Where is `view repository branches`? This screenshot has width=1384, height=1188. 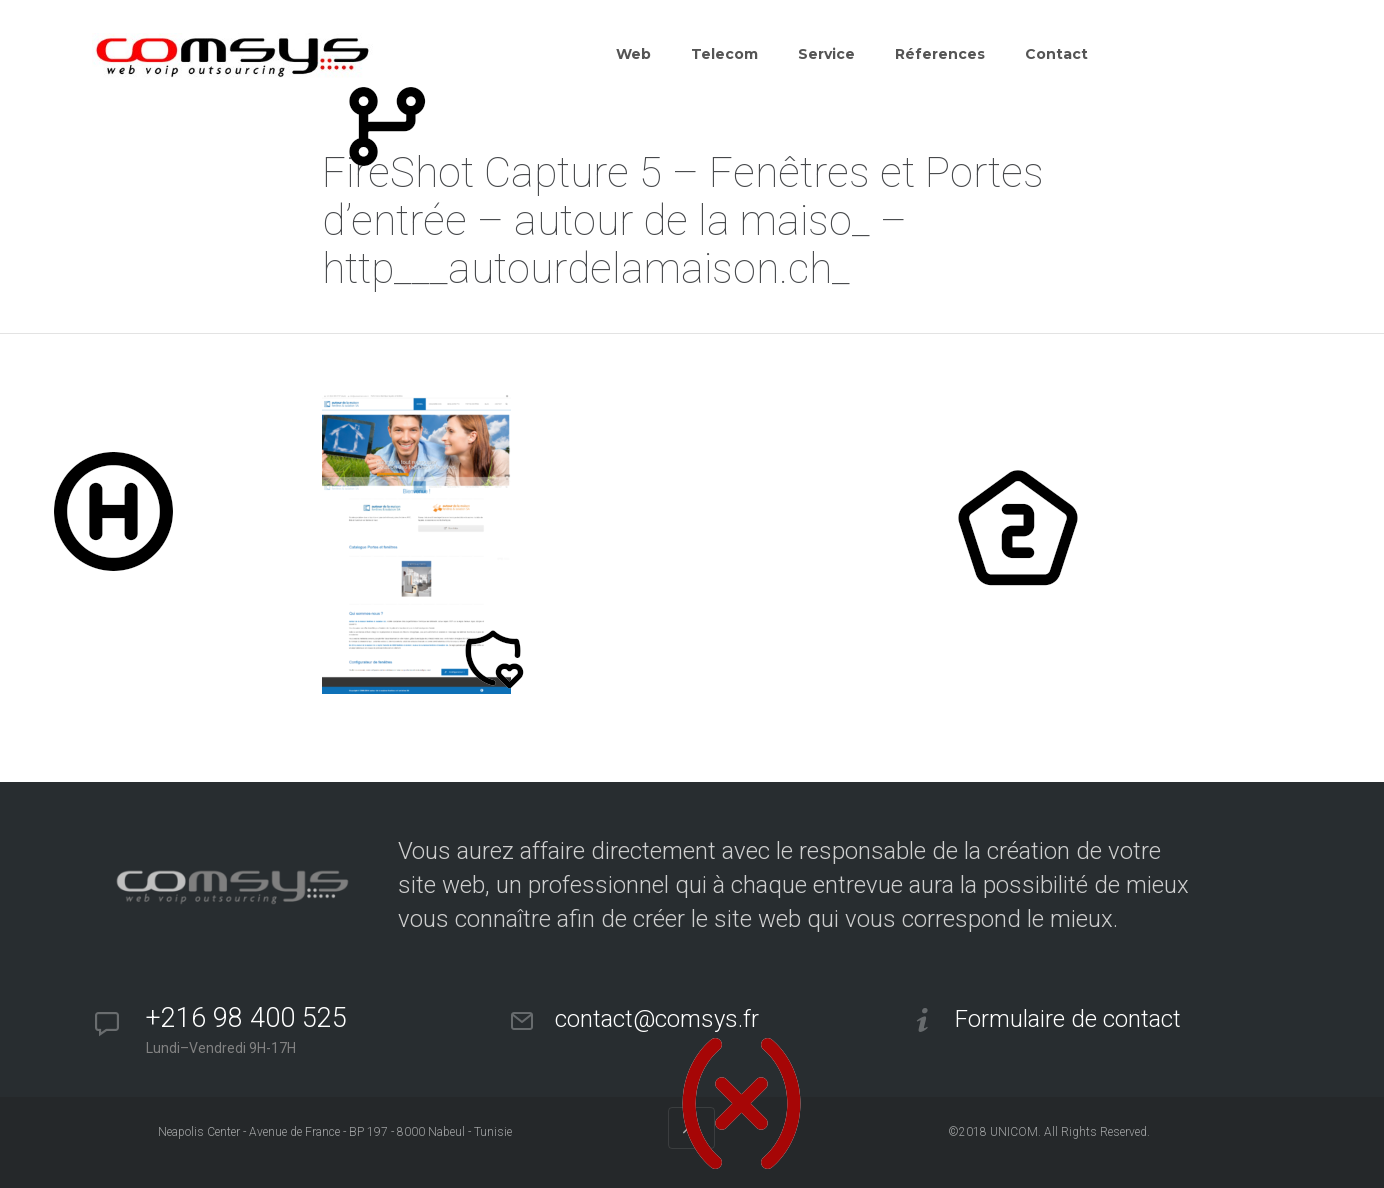
view repository branches is located at coordinates (382, 126).